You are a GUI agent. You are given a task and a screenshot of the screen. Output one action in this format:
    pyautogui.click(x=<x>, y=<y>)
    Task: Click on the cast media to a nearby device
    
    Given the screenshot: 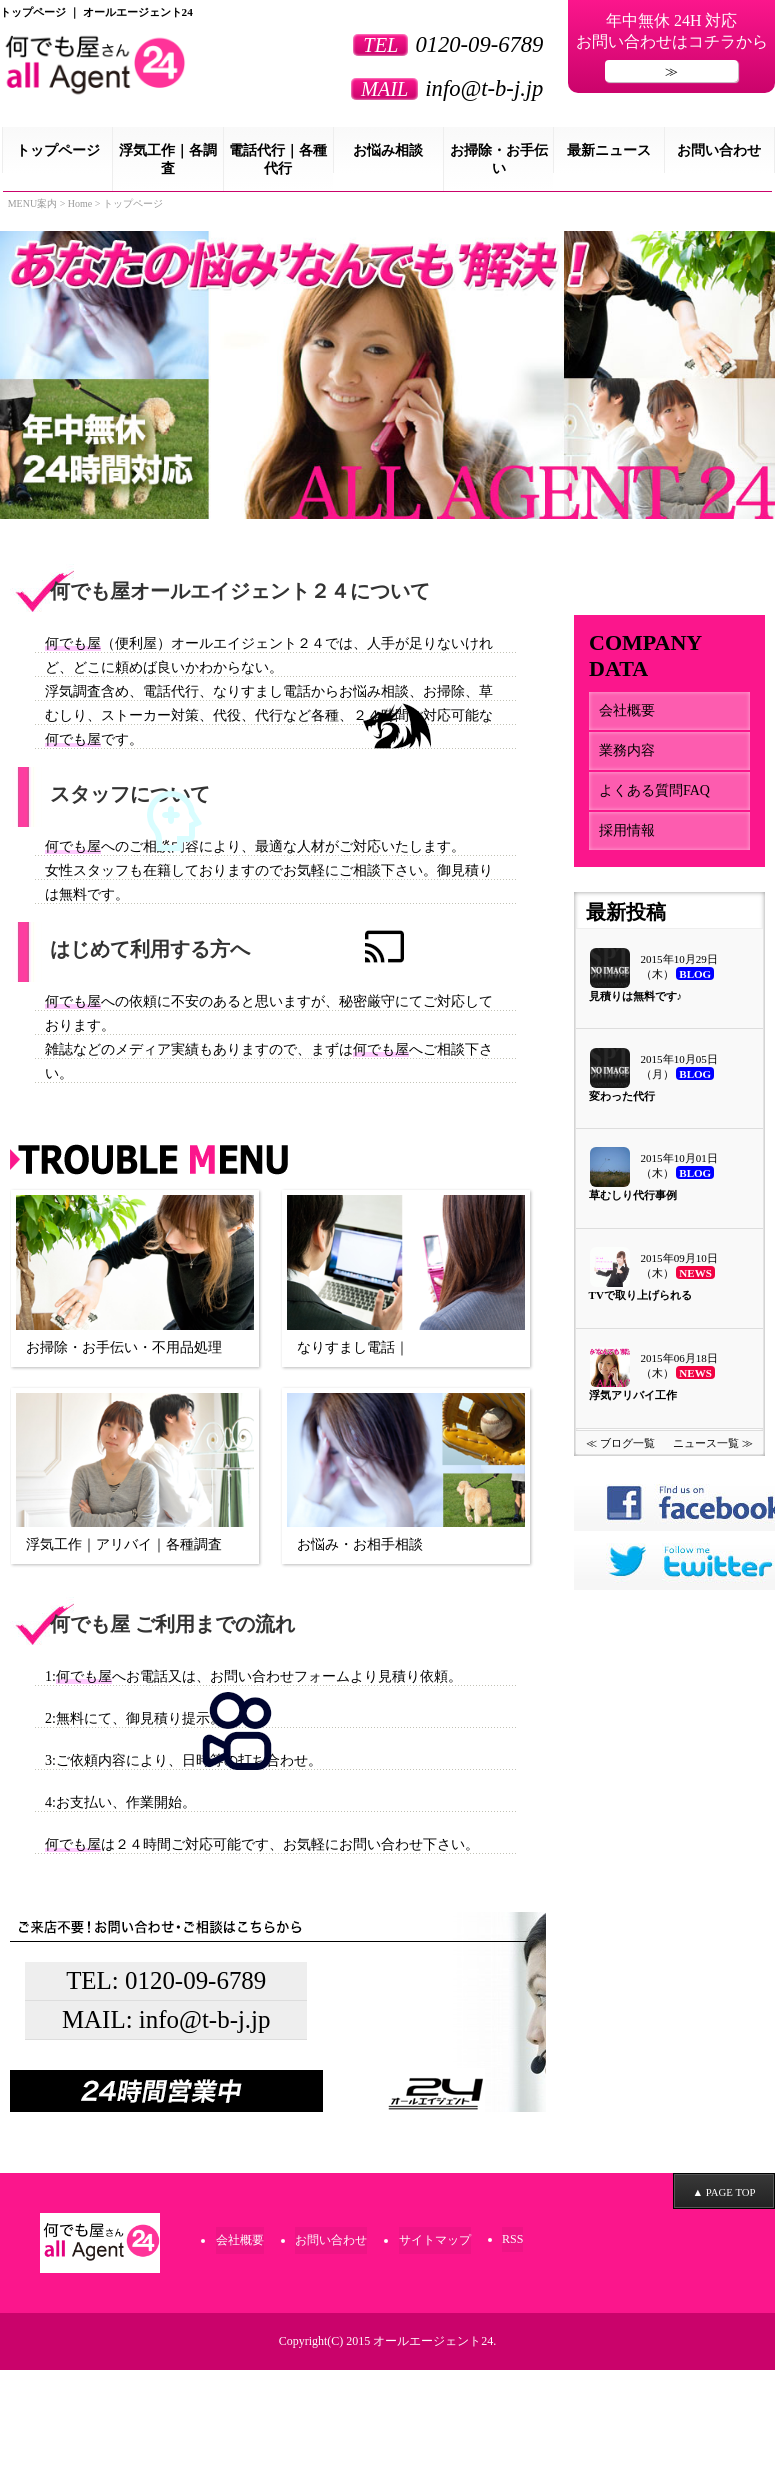 What is the action you would take?
    pyautogui.click(x=384, y=946)
    